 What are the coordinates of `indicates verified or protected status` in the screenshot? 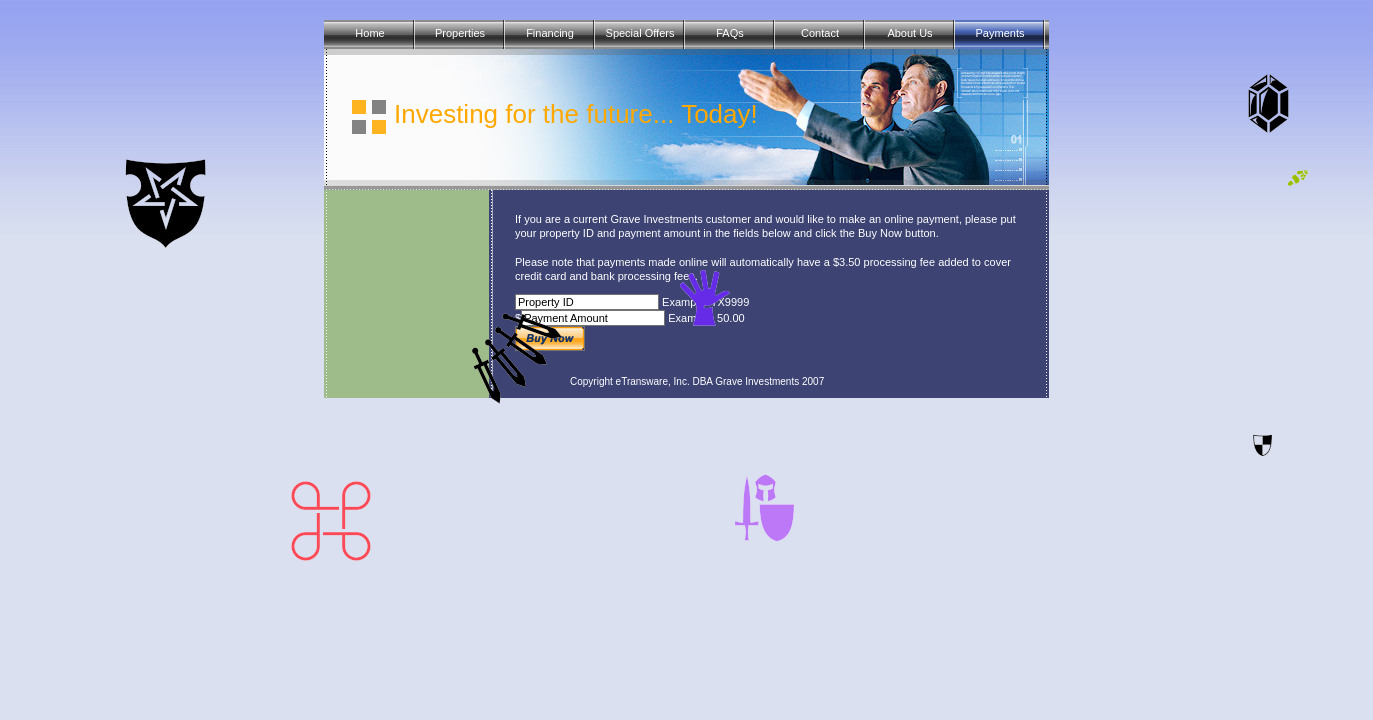 It's located at (1262, 445).